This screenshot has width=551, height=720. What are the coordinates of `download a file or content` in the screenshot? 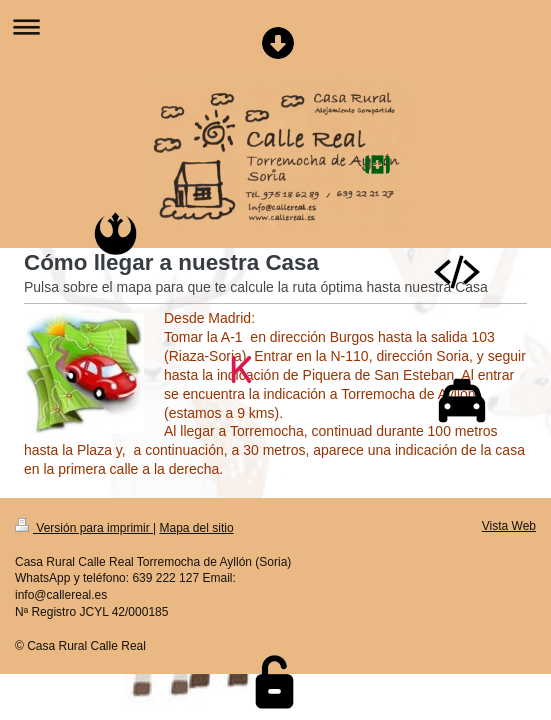 It's located at (278, 43).